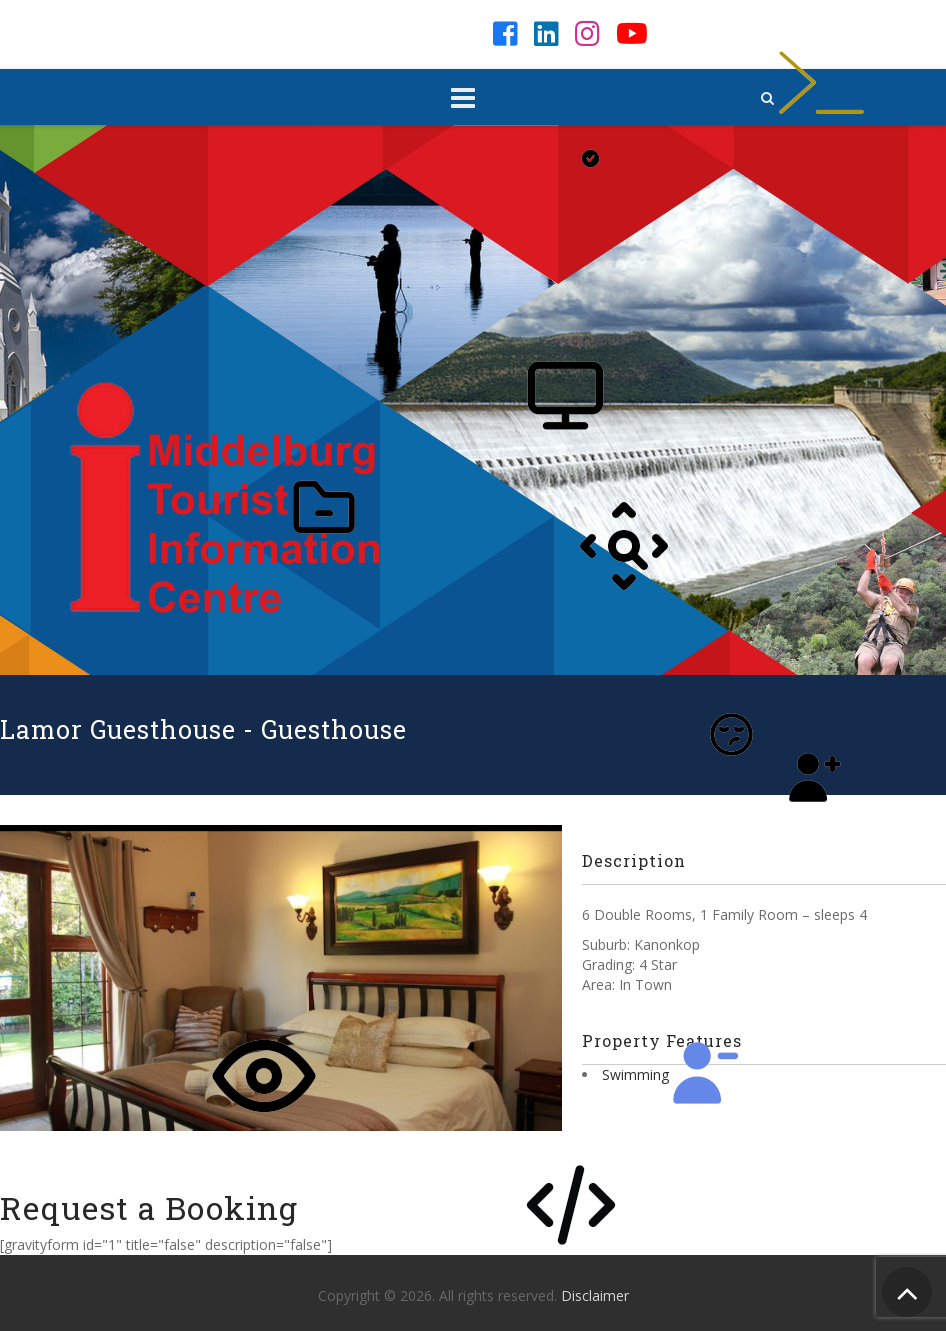 The width and height of the screenshot is (946, 1331). Describe the element at coordinates (590, 158) in the screenshot. I see `indicates a completed or successful action` at that location.